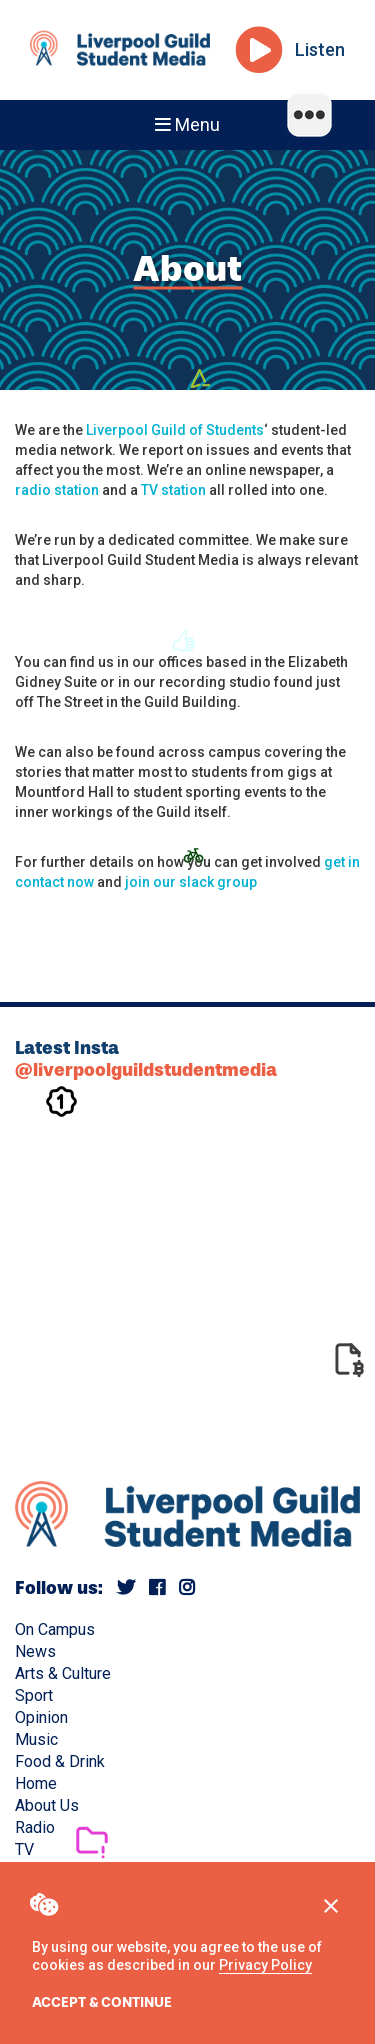 This screenshot has height=2044, width=375. I want to click on view other applications or categories, so click(309, 114).